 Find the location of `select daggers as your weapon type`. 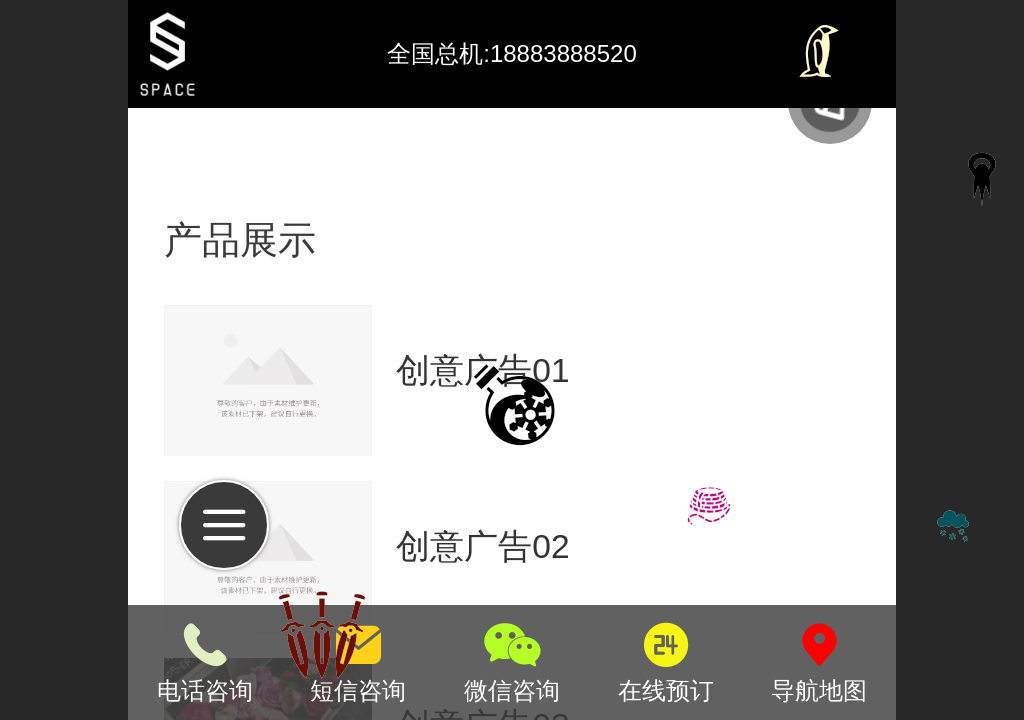

select daggers as your weapon type is located at coordinates (322, 635).